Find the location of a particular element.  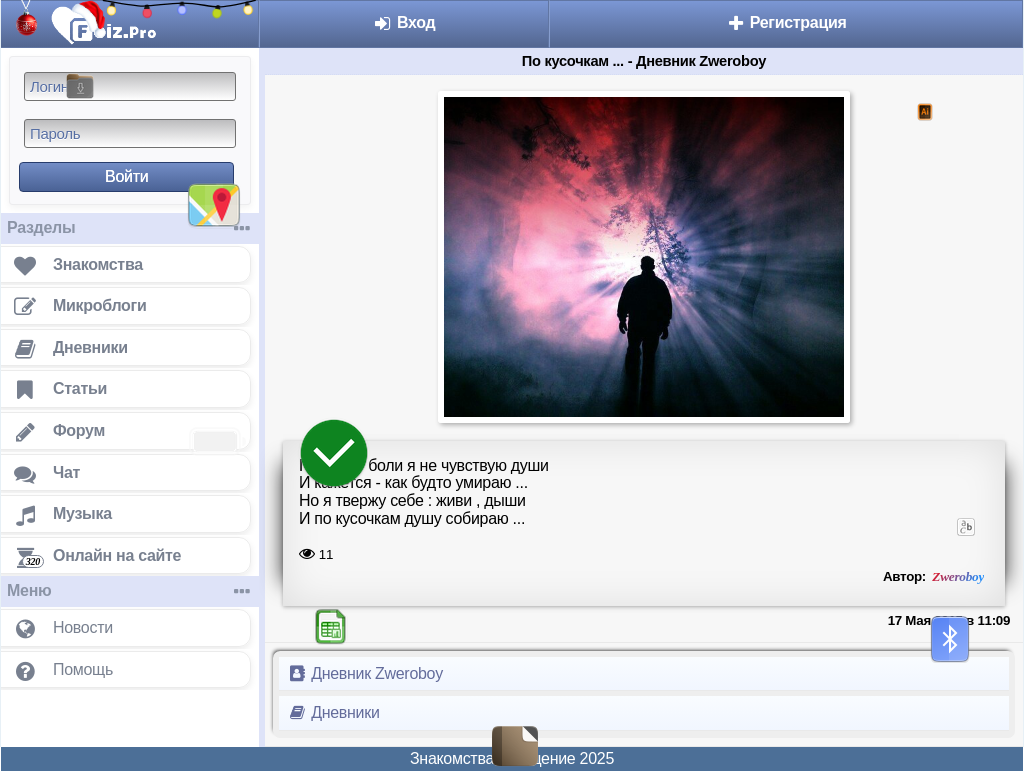

a libreoffice calc spreadsheet file is located at coordinates (330, 626).